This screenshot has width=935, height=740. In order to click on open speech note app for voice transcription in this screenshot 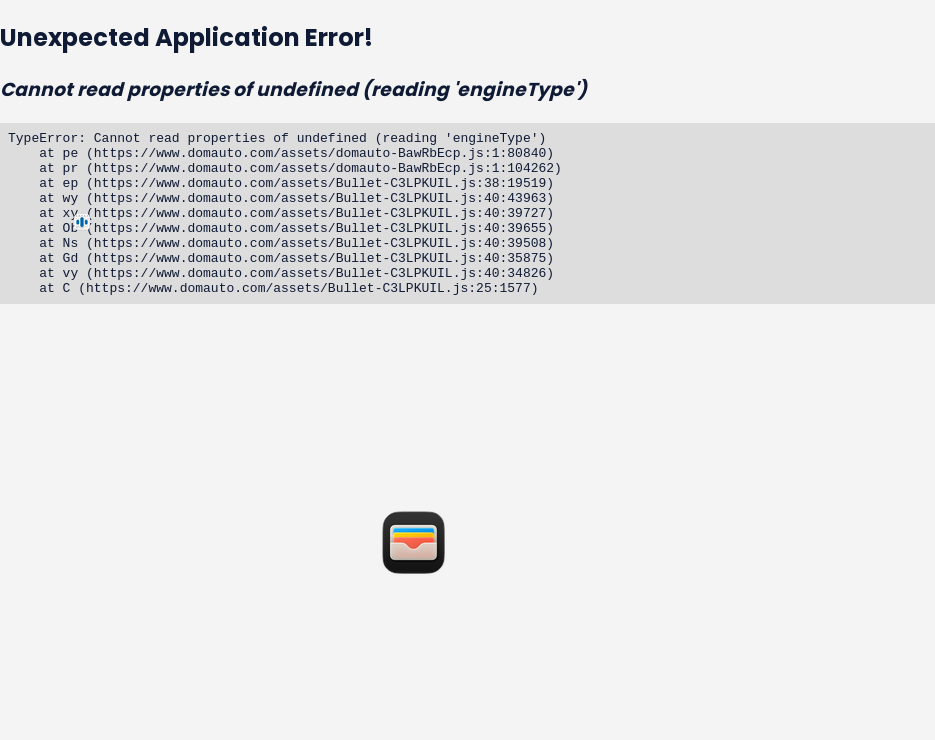, I will do `click(82, 222)`.